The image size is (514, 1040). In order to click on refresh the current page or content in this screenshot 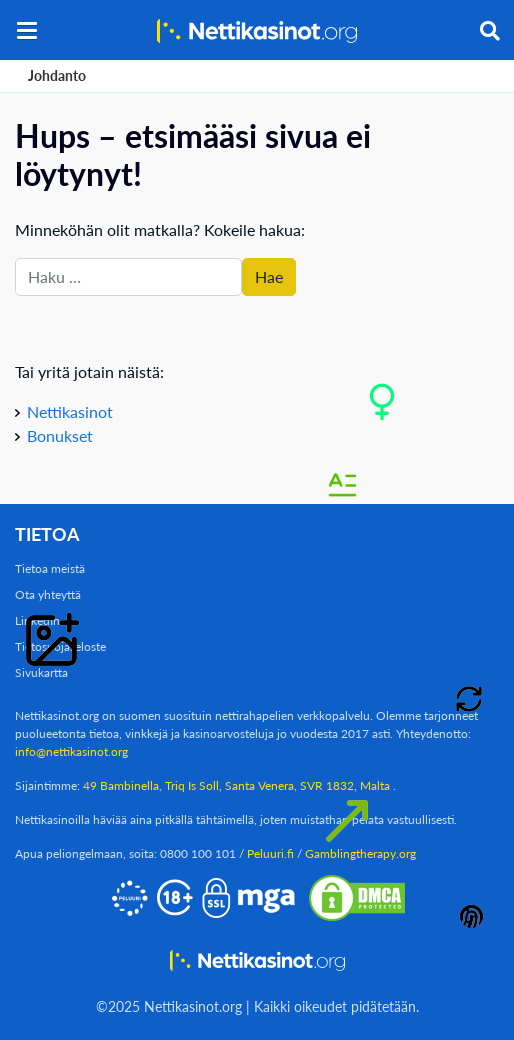, I will do `click(469, 699)`.